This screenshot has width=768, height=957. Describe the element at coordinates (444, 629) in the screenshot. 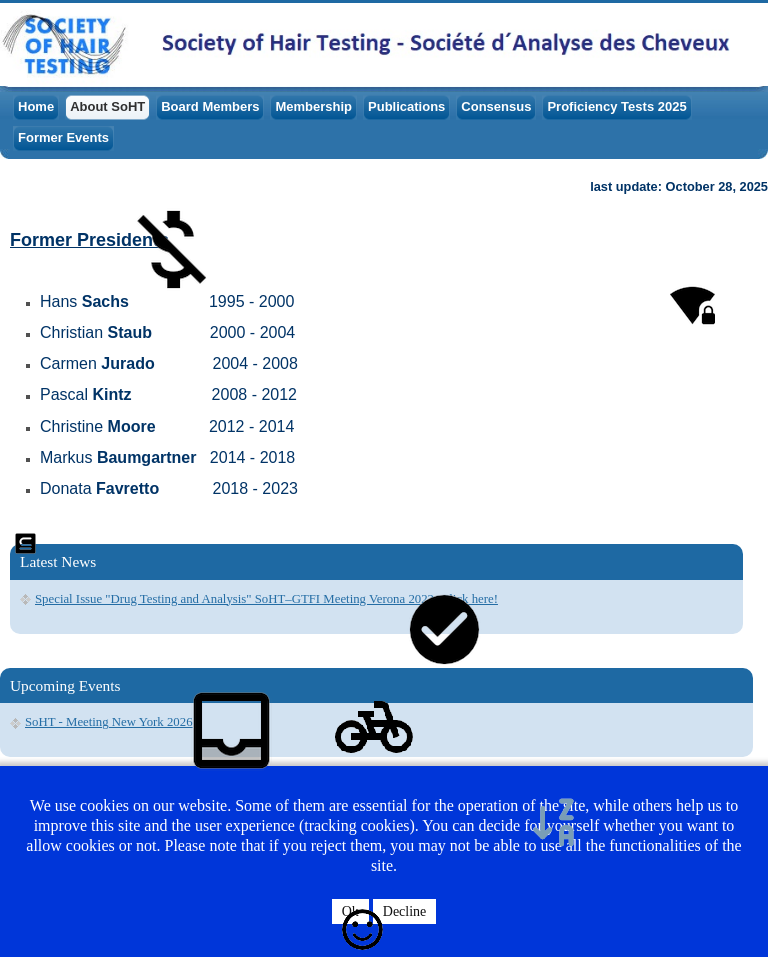

I see `indicates a completed or successful action` at that location.